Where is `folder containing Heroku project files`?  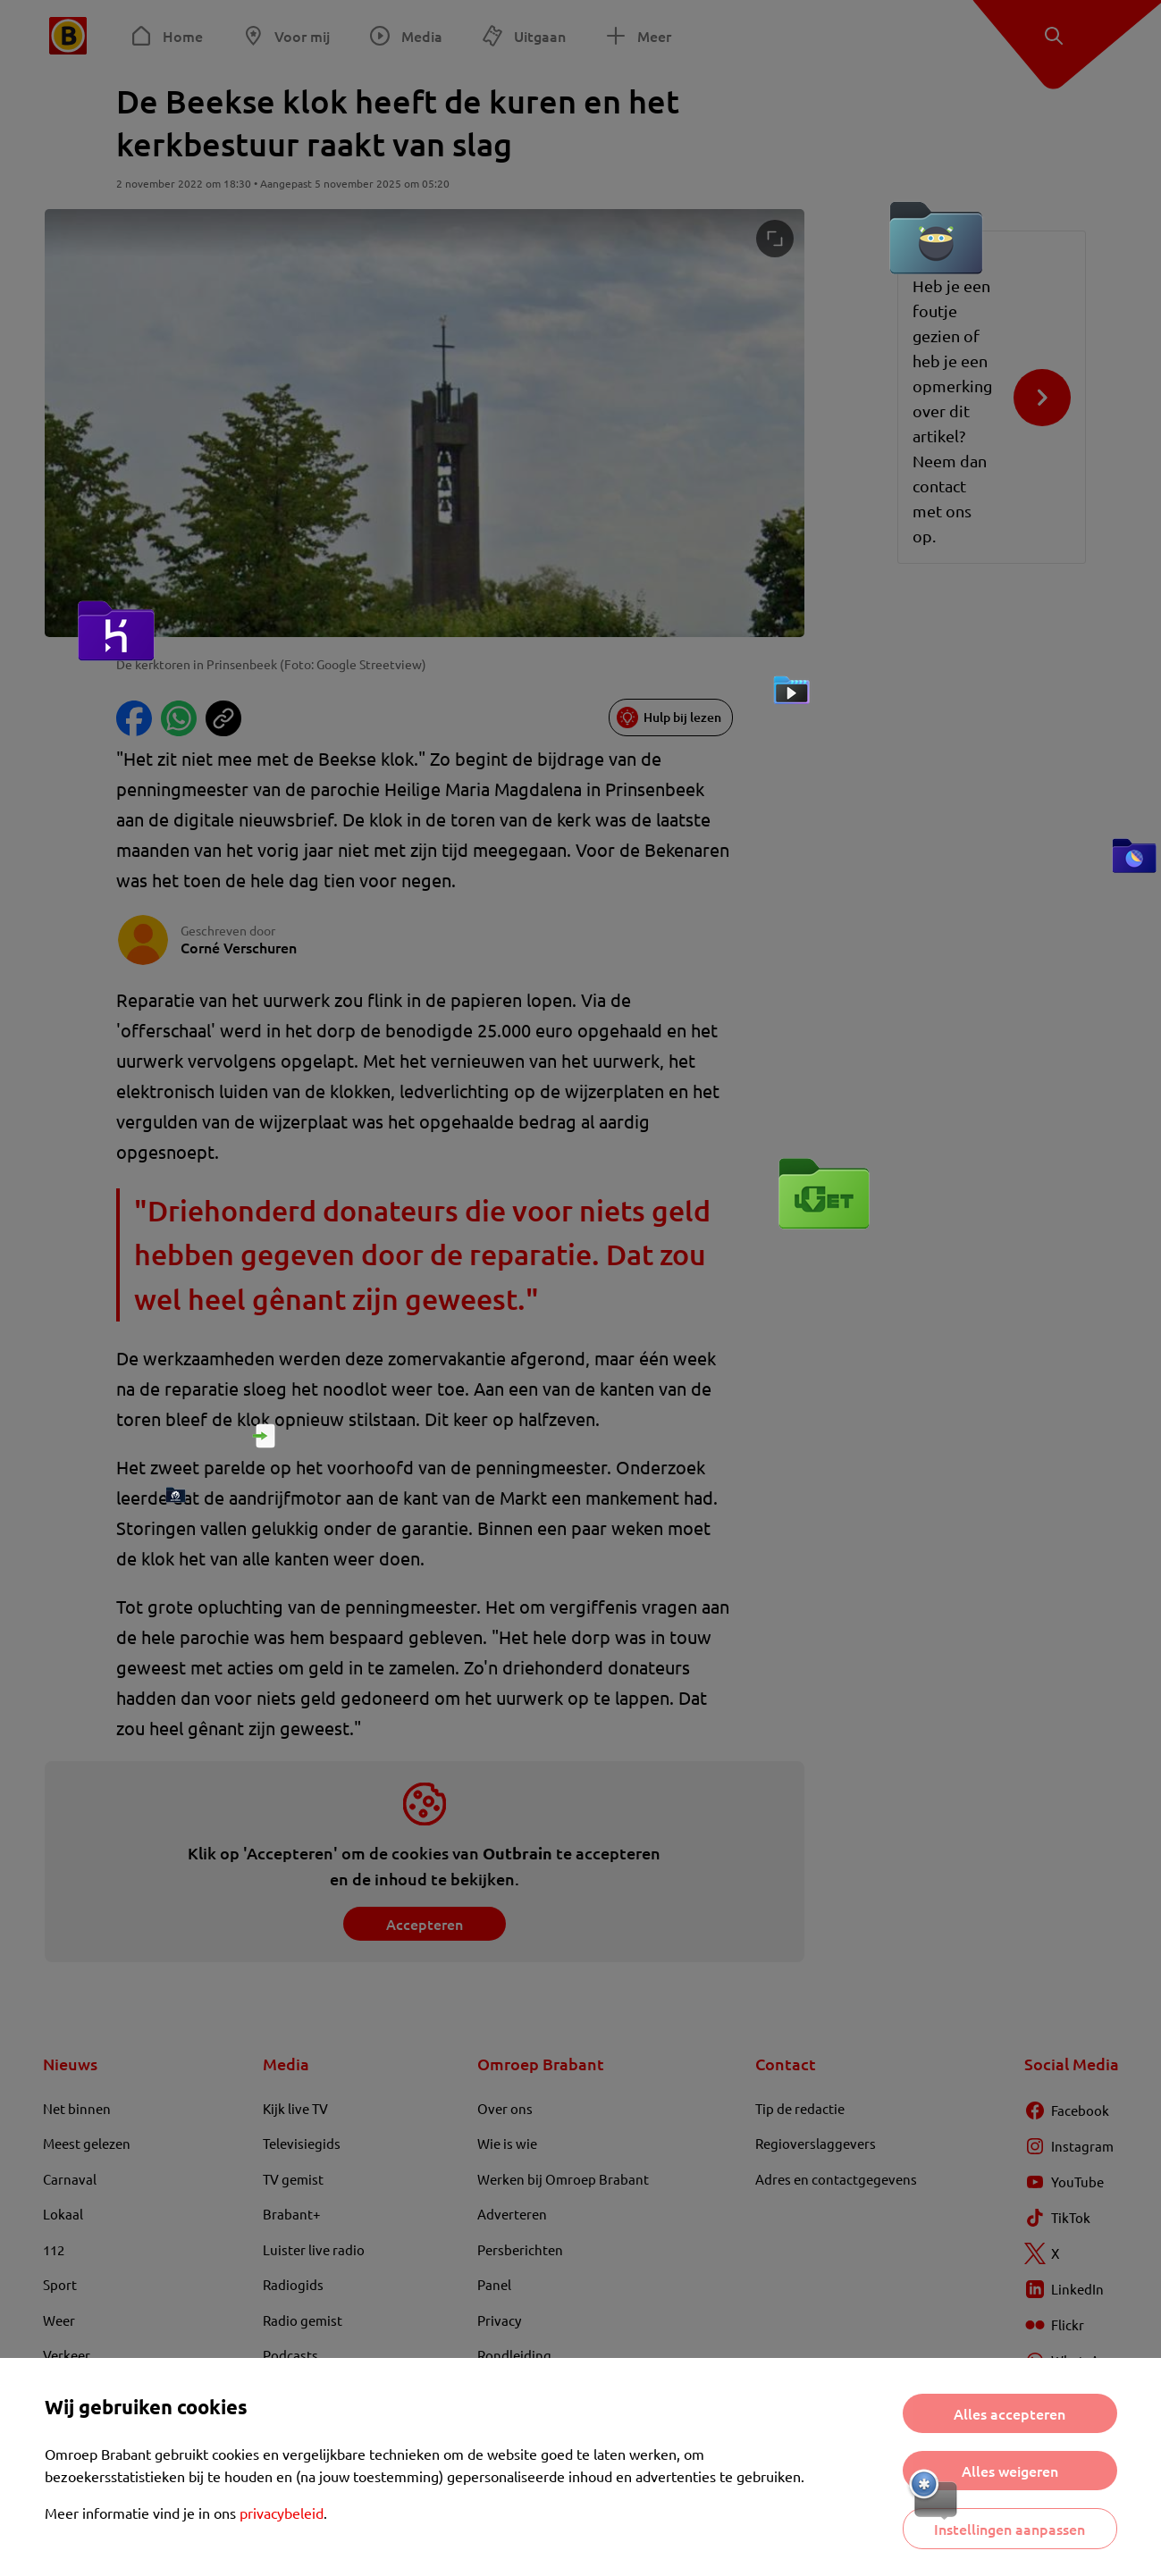 folder containing Heroku project files is located at coordinates (115, 633).